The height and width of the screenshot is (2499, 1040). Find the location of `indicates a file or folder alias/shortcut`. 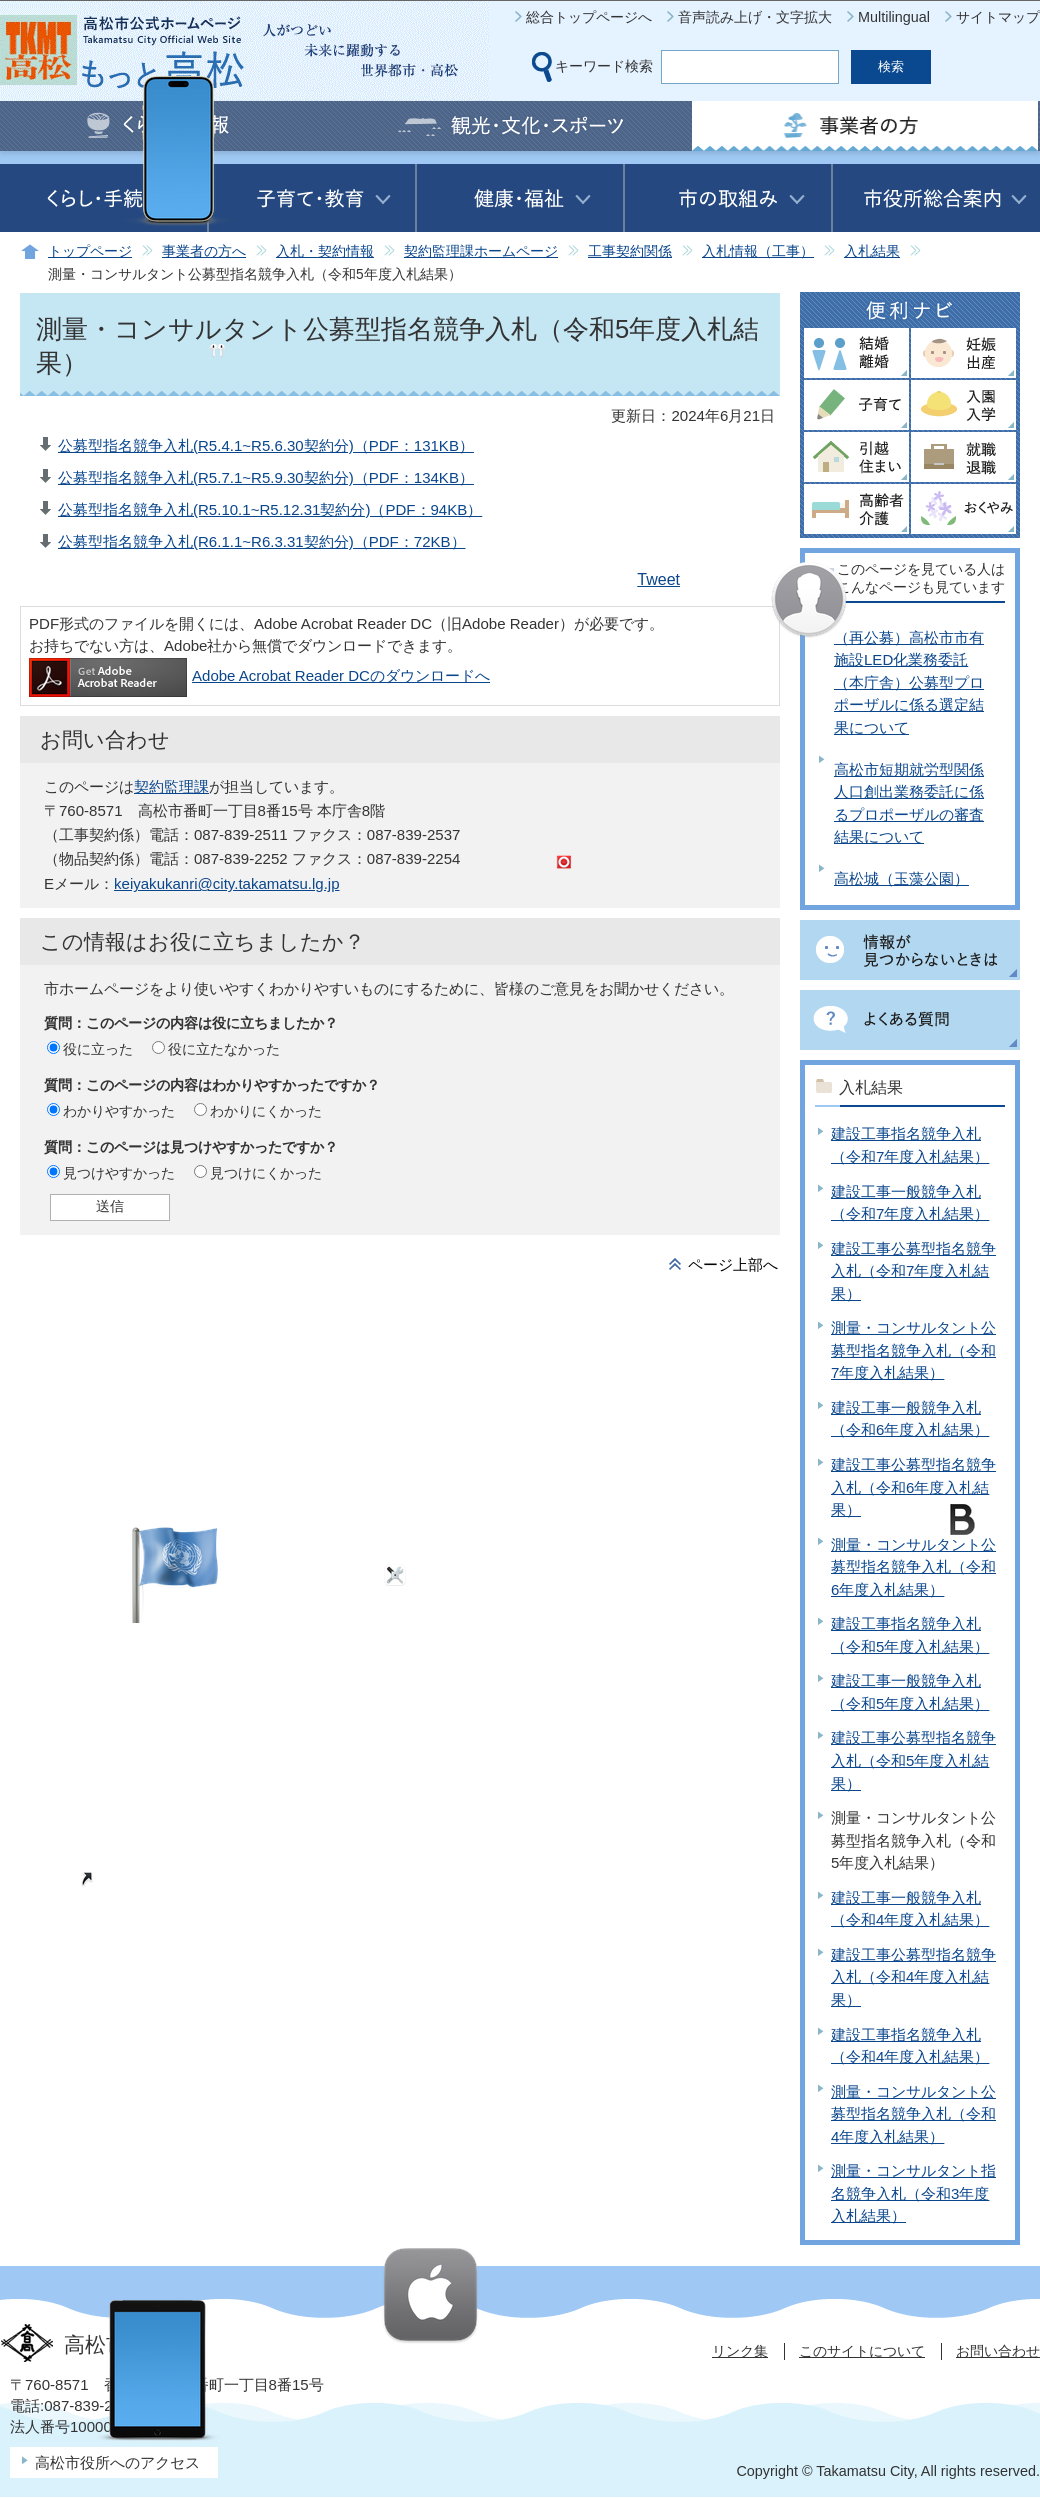

indicates a file or folder alias/shortcut is located at coordinates (123, 1844).